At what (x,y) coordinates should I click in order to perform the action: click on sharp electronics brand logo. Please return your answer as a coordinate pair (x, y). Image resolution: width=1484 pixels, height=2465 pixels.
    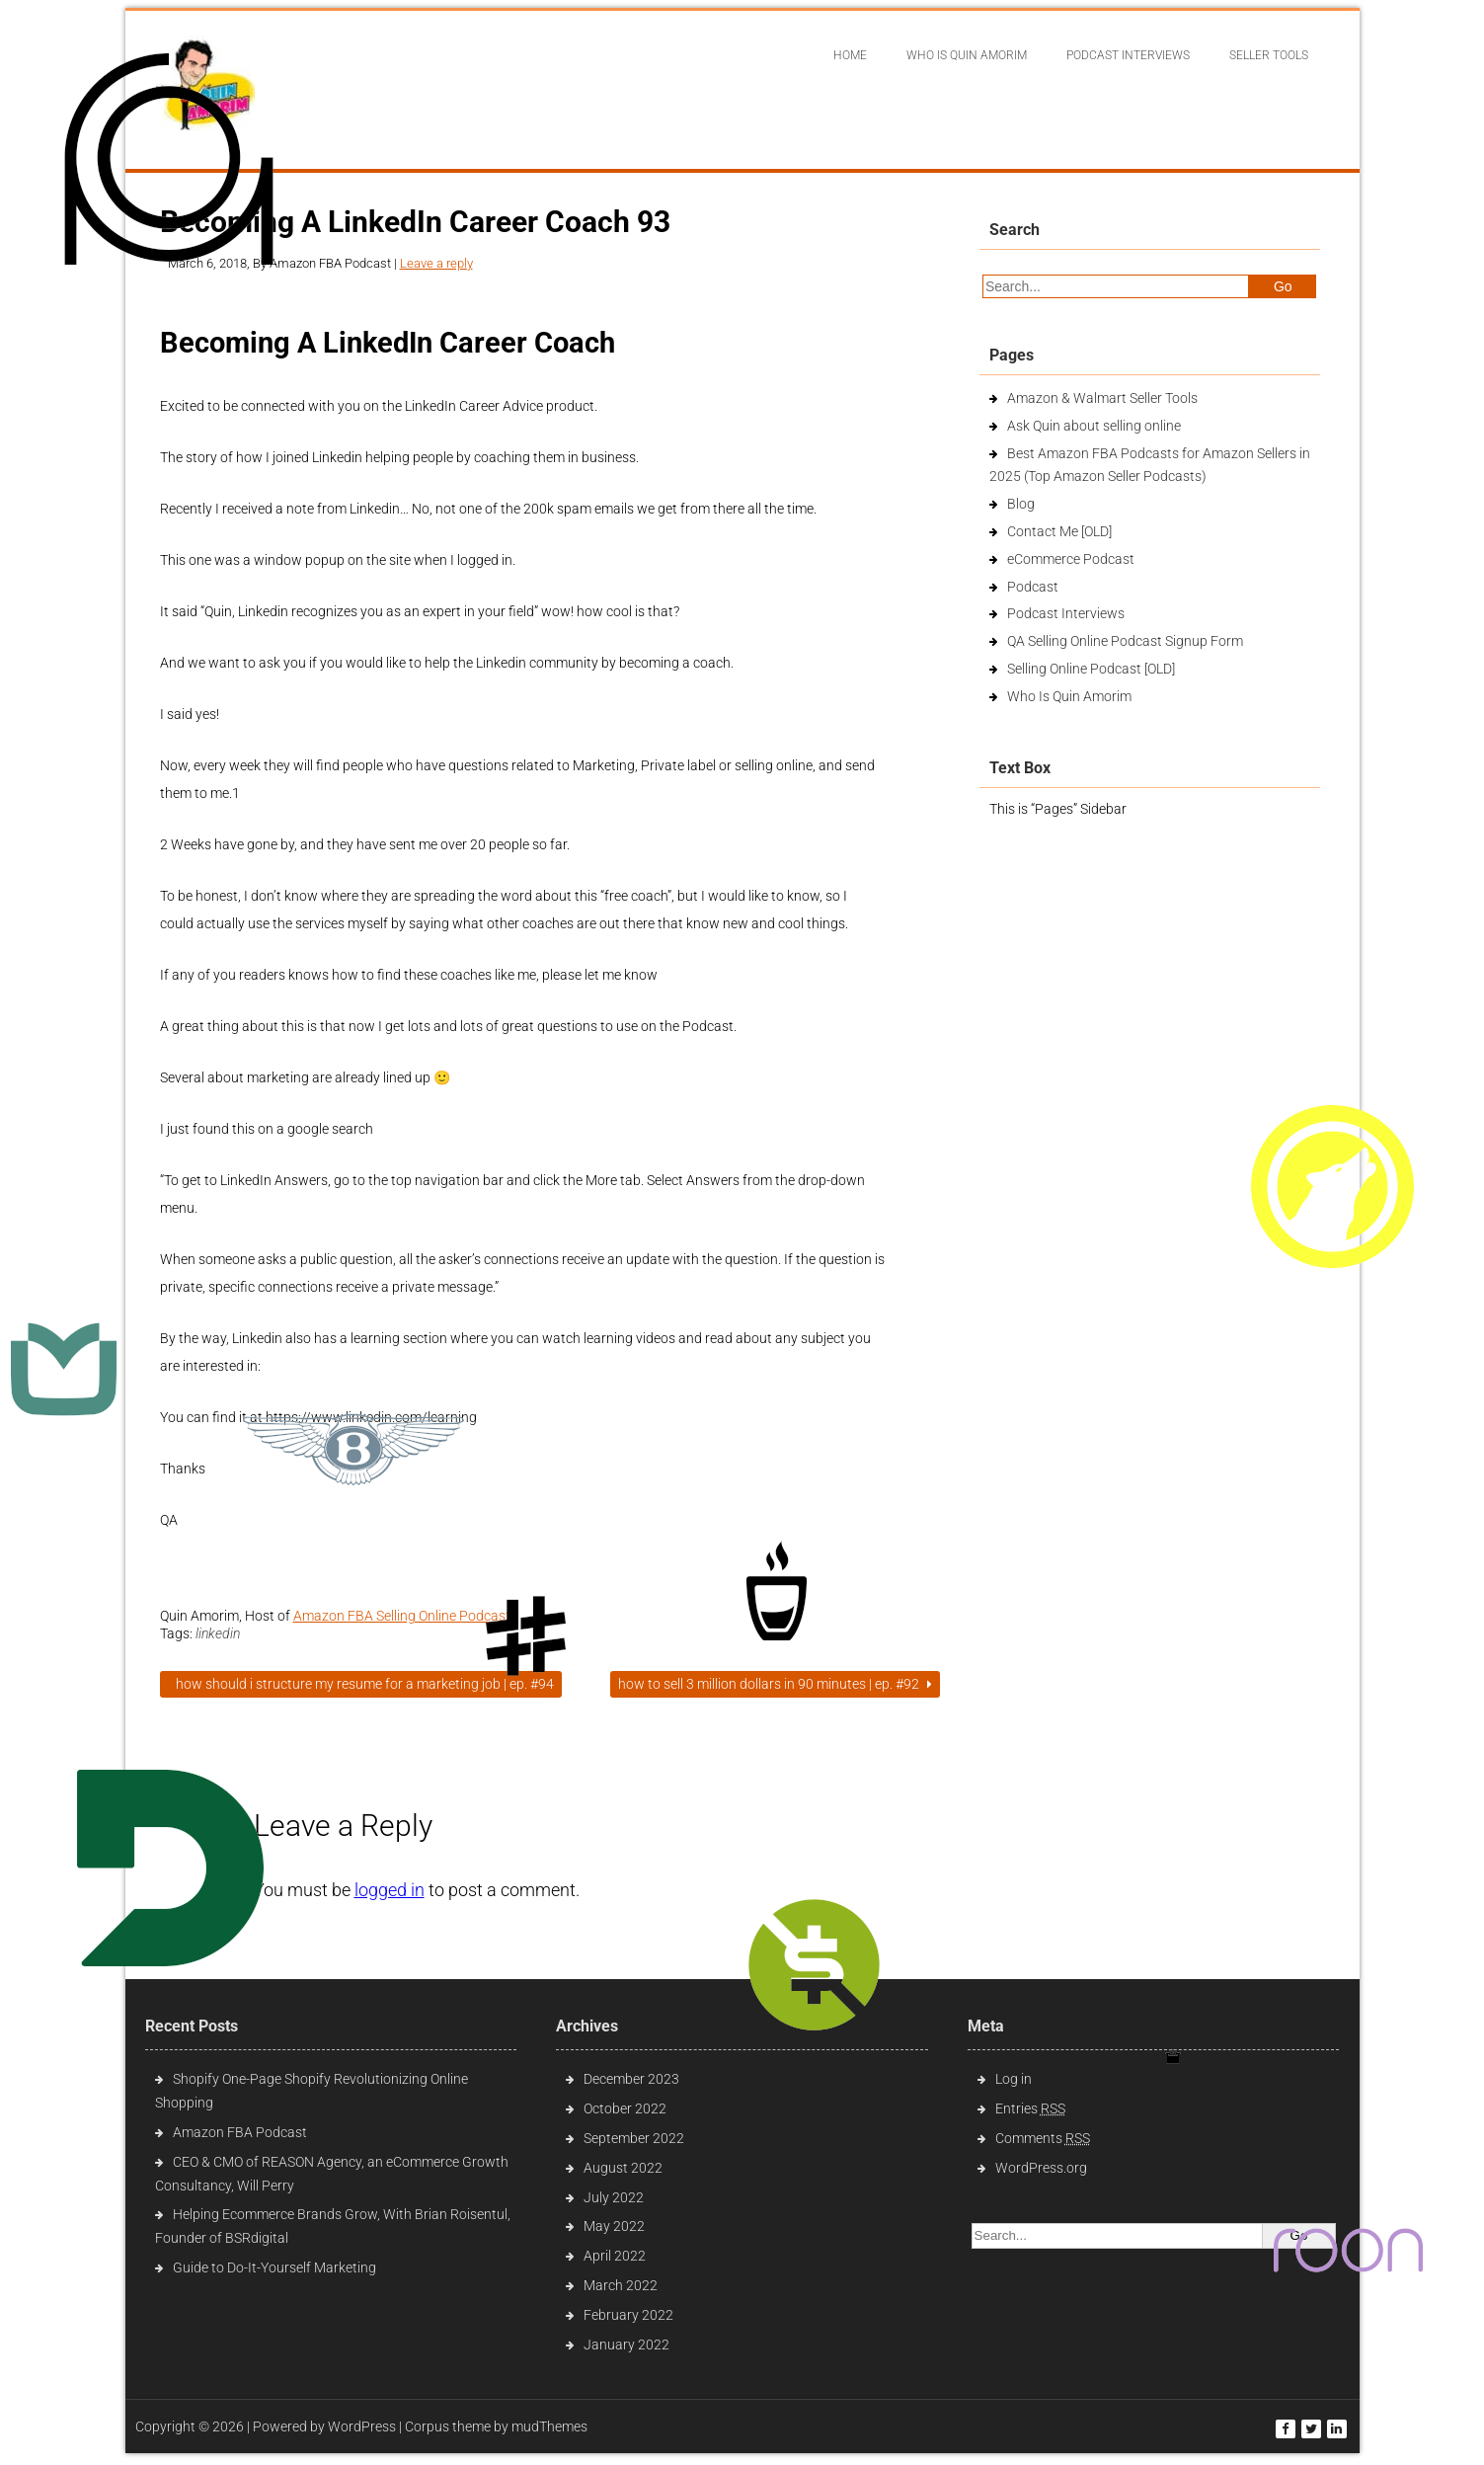
    Looking at the image, I should click on (525, 1635).